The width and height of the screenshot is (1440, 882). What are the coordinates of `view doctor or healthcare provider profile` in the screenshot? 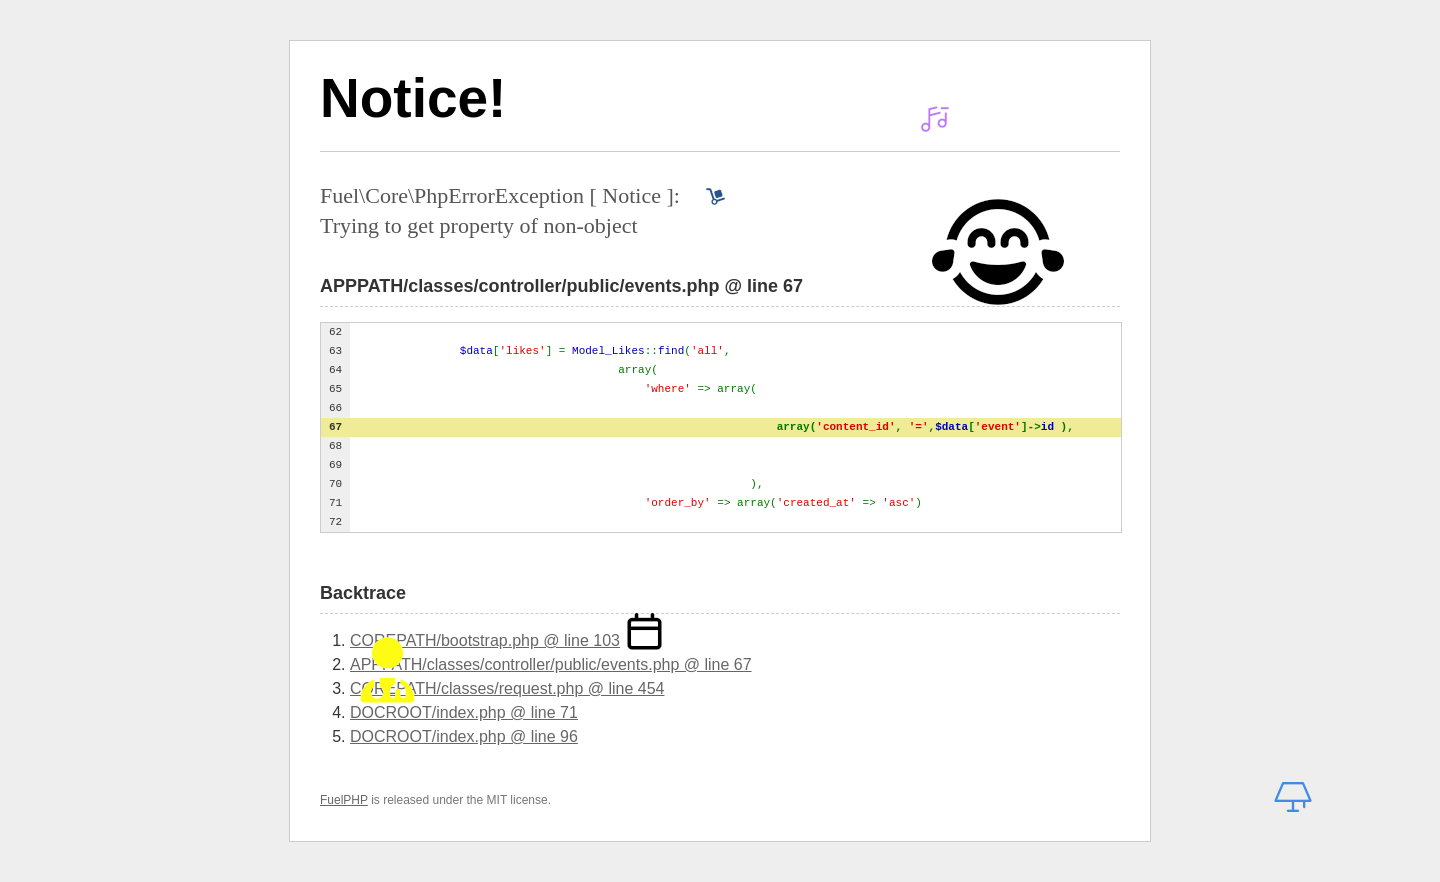 It's located at (387, 669).